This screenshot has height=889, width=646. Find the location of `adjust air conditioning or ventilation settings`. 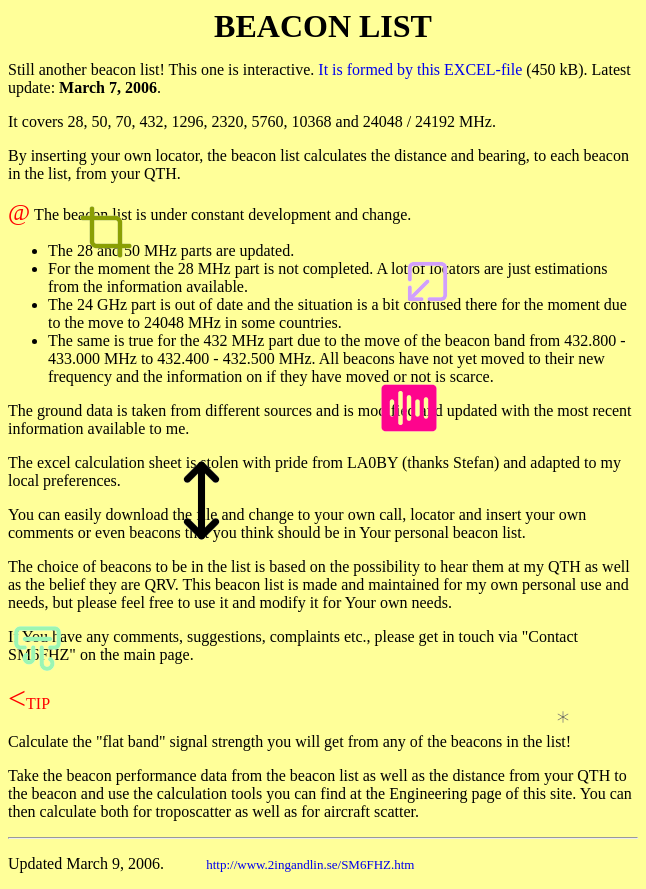

adjust air conditioning or ventilation settings is located at coordinates (37, 647).